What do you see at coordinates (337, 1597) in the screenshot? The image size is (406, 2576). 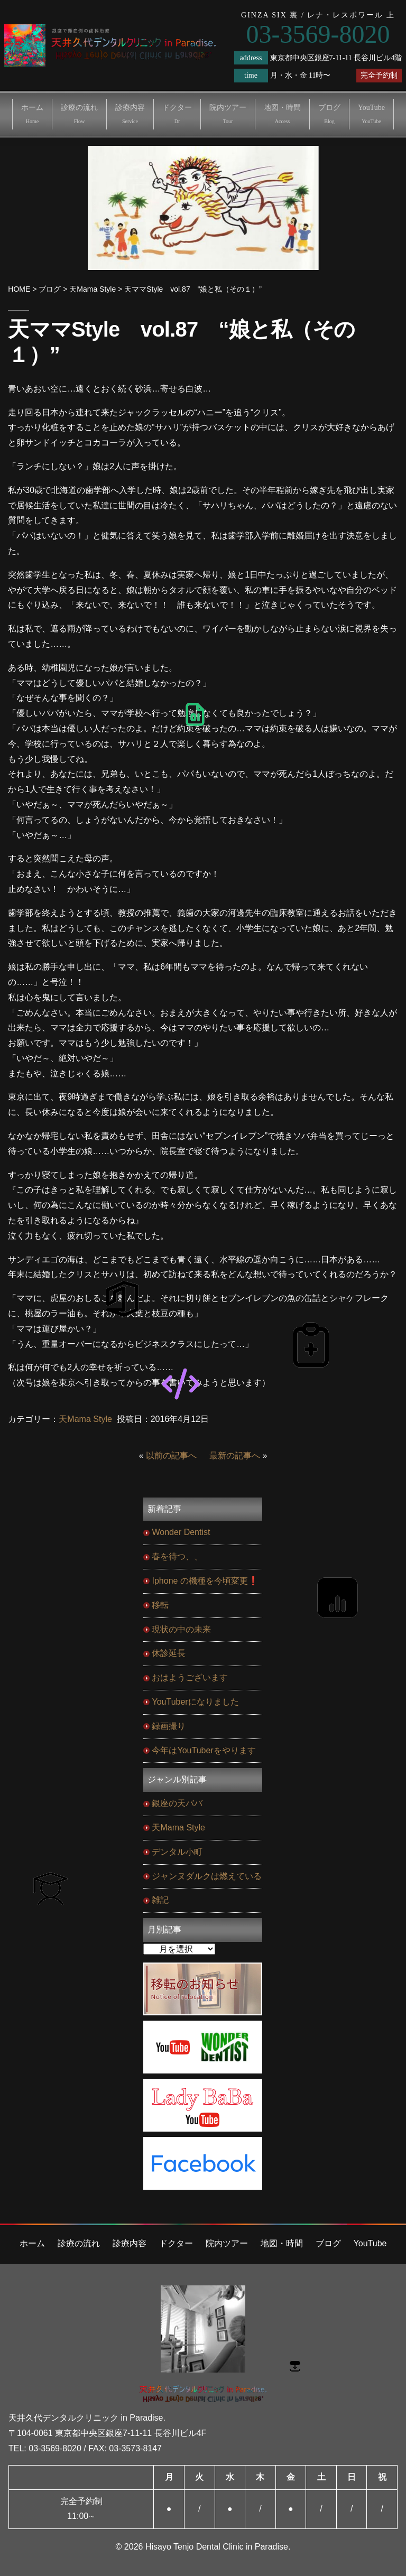 I see `align content to bottom center of container` at bounding box center [337, 1597].